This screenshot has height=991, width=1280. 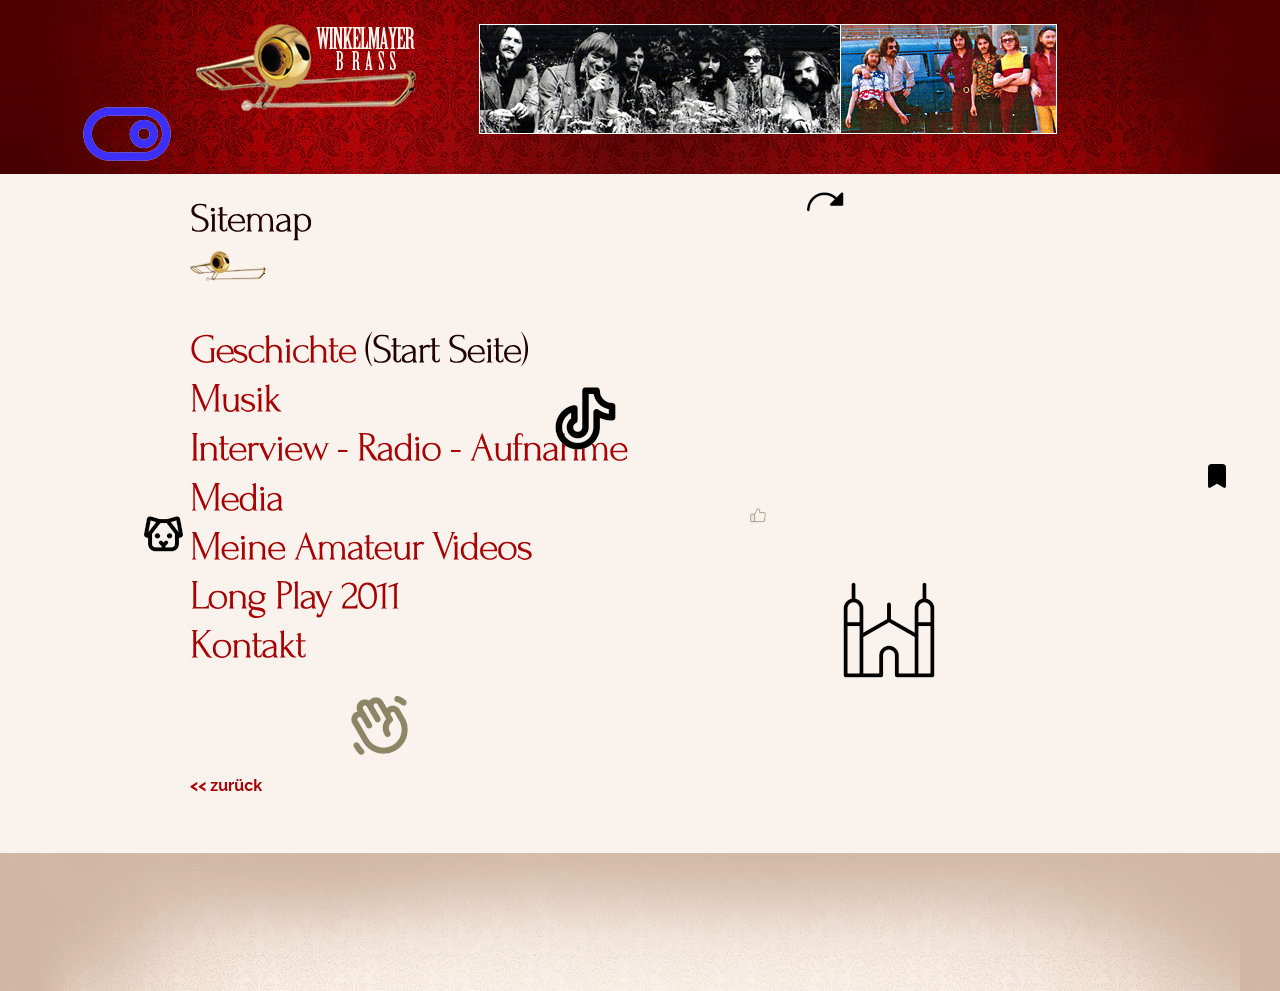 I want to click on open TikTok app, so click(x=585, y=419).